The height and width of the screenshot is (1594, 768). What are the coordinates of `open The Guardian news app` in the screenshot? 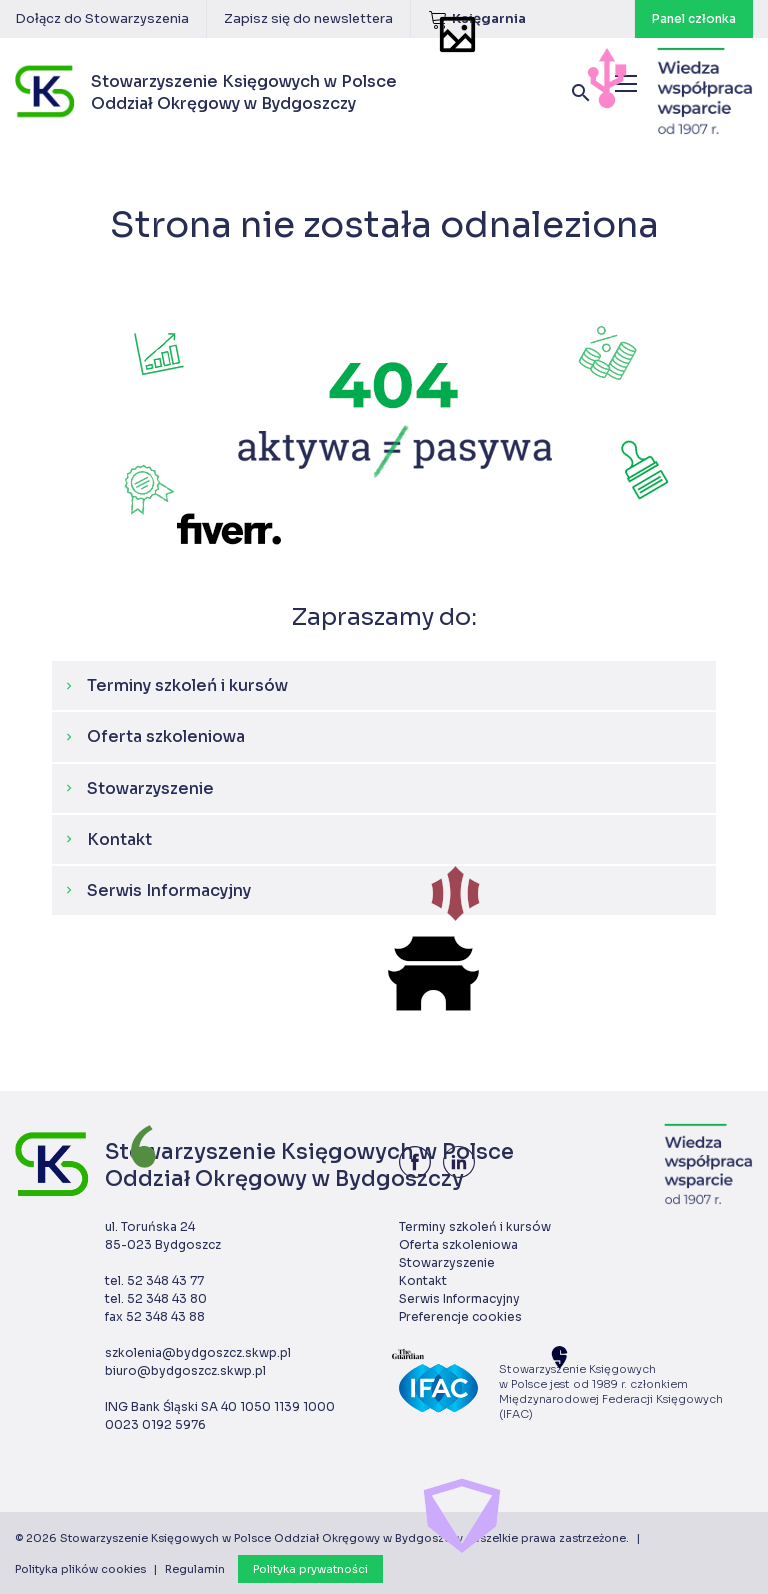 It's located at (408, 1354).